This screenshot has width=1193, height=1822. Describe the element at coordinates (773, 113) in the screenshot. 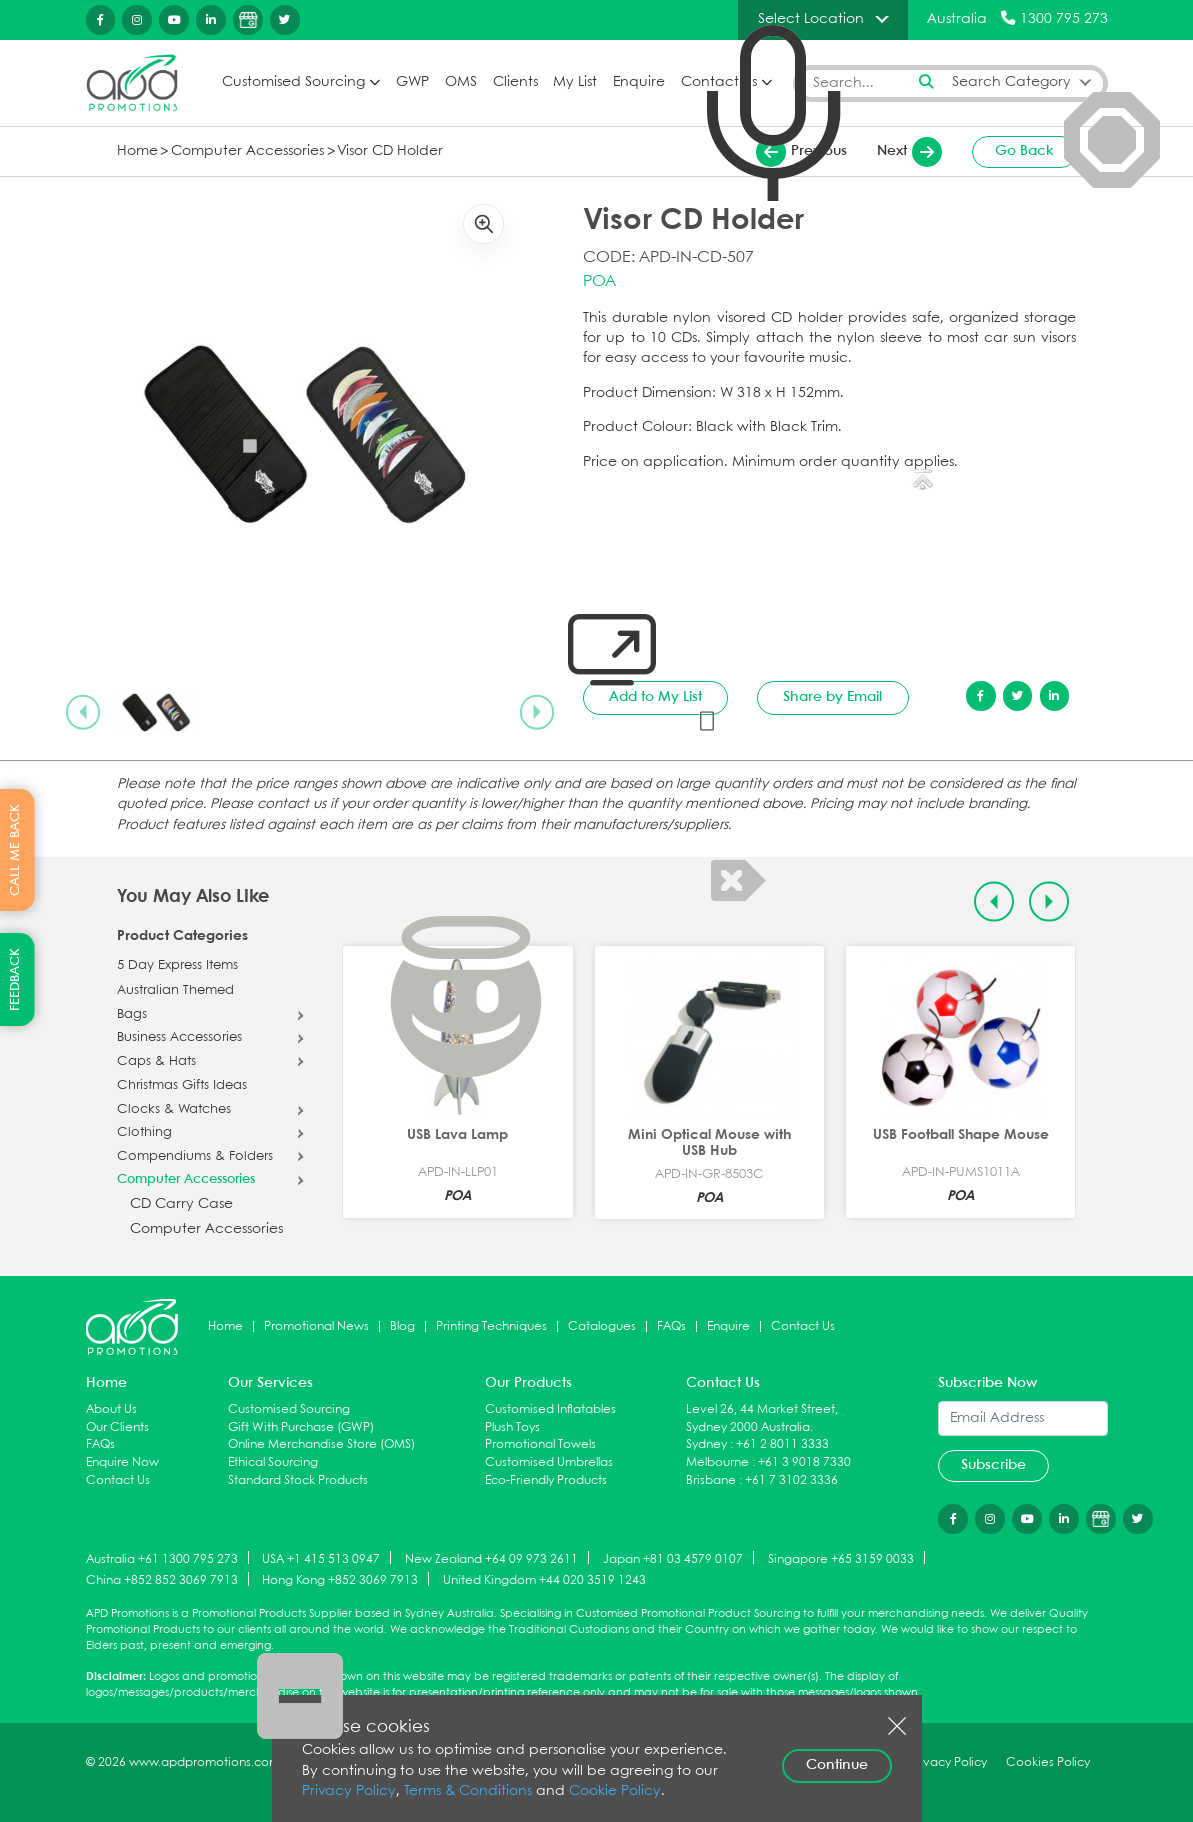

I see `access microphone settings` at that location.